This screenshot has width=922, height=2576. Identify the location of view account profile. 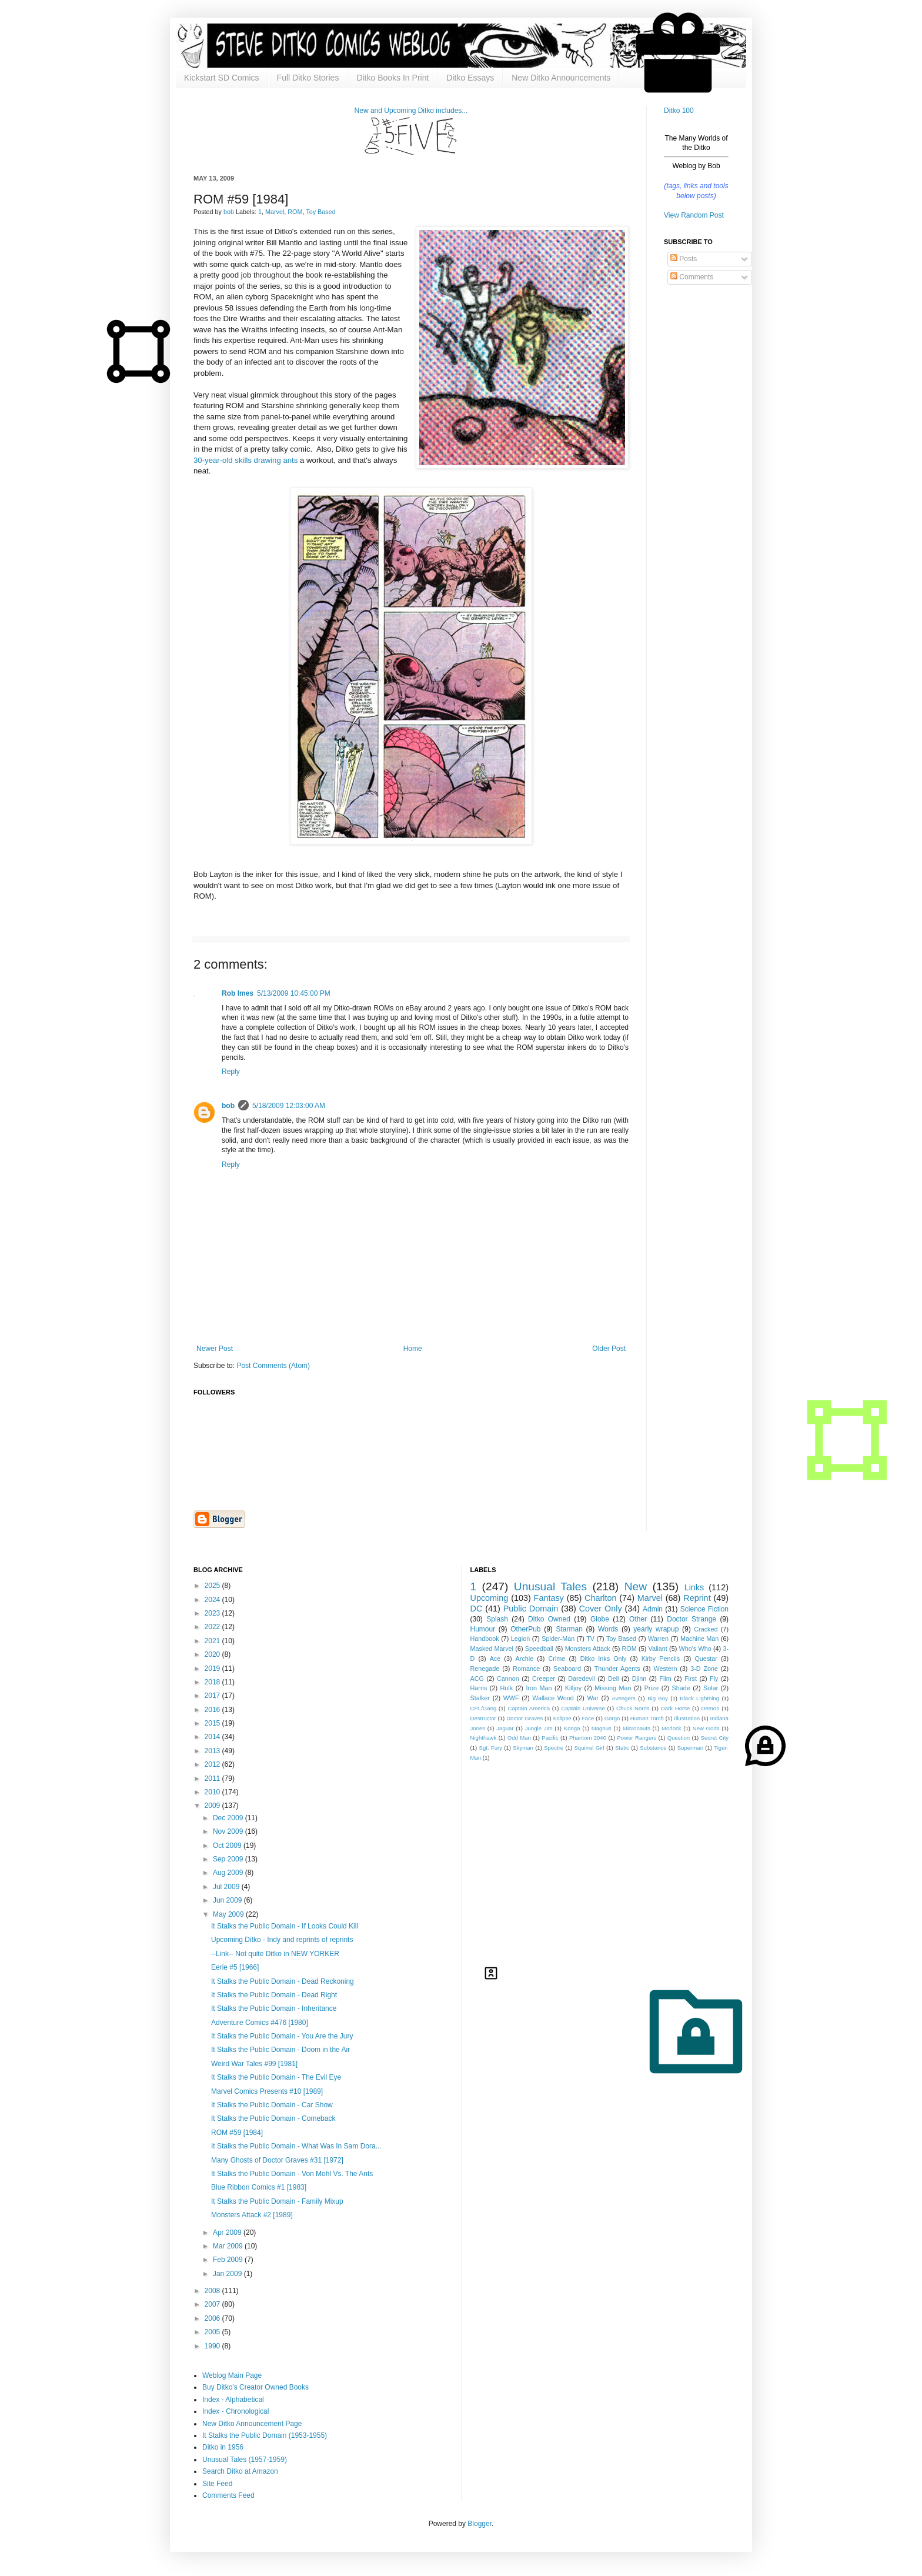
(491, 1973).